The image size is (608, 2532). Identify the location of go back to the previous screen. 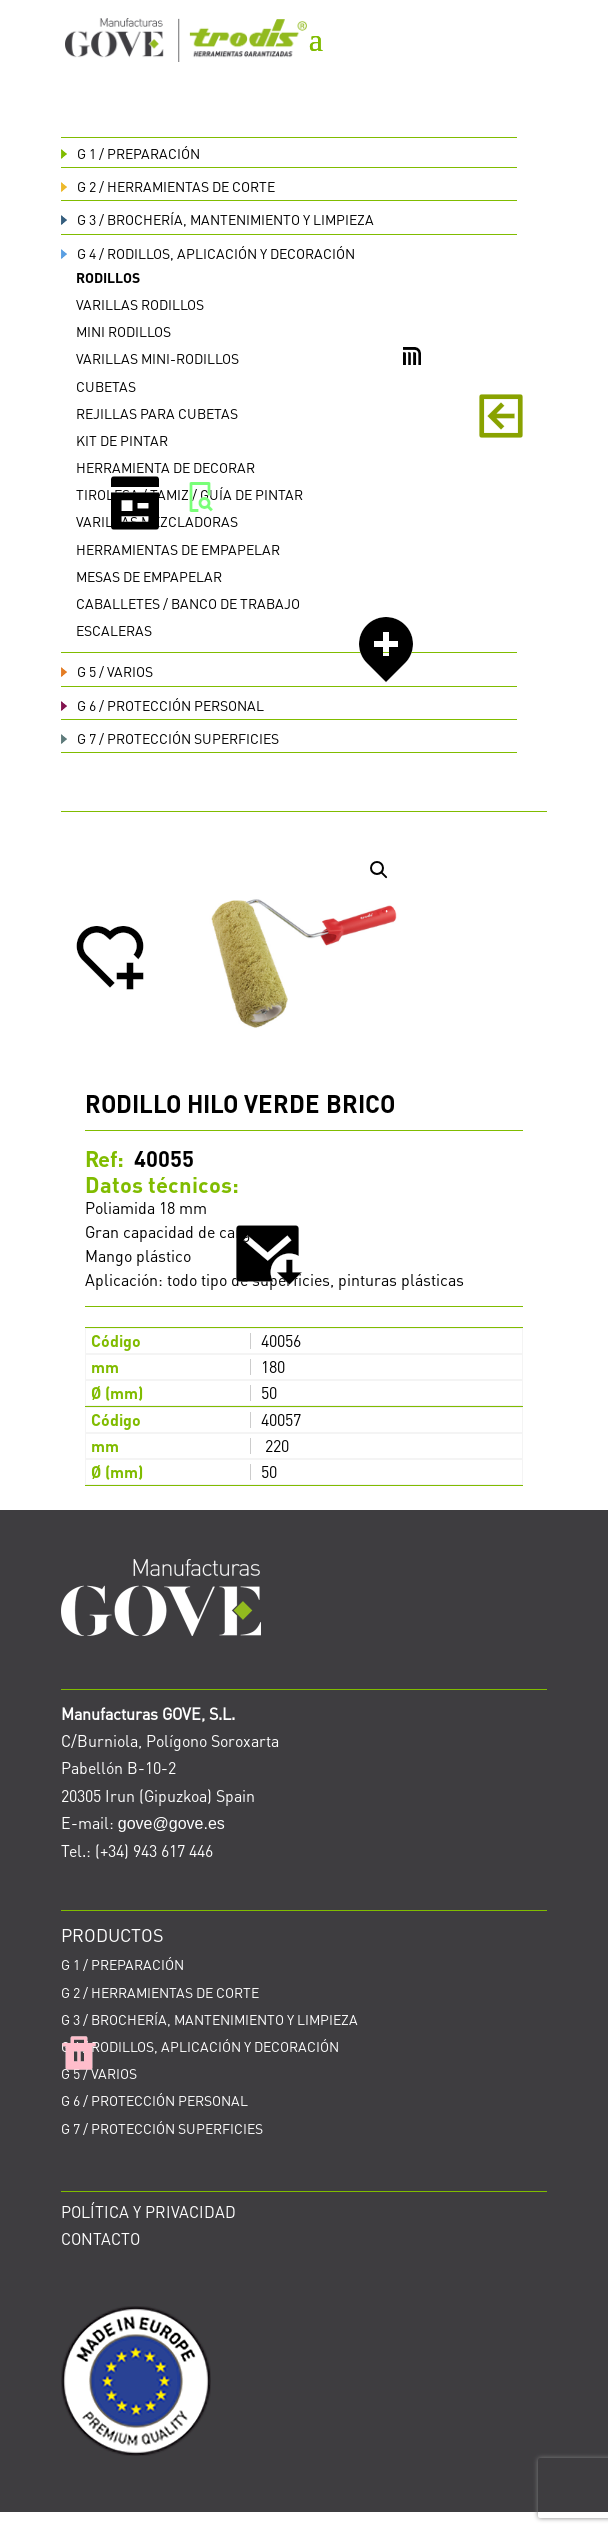
(501, 416).